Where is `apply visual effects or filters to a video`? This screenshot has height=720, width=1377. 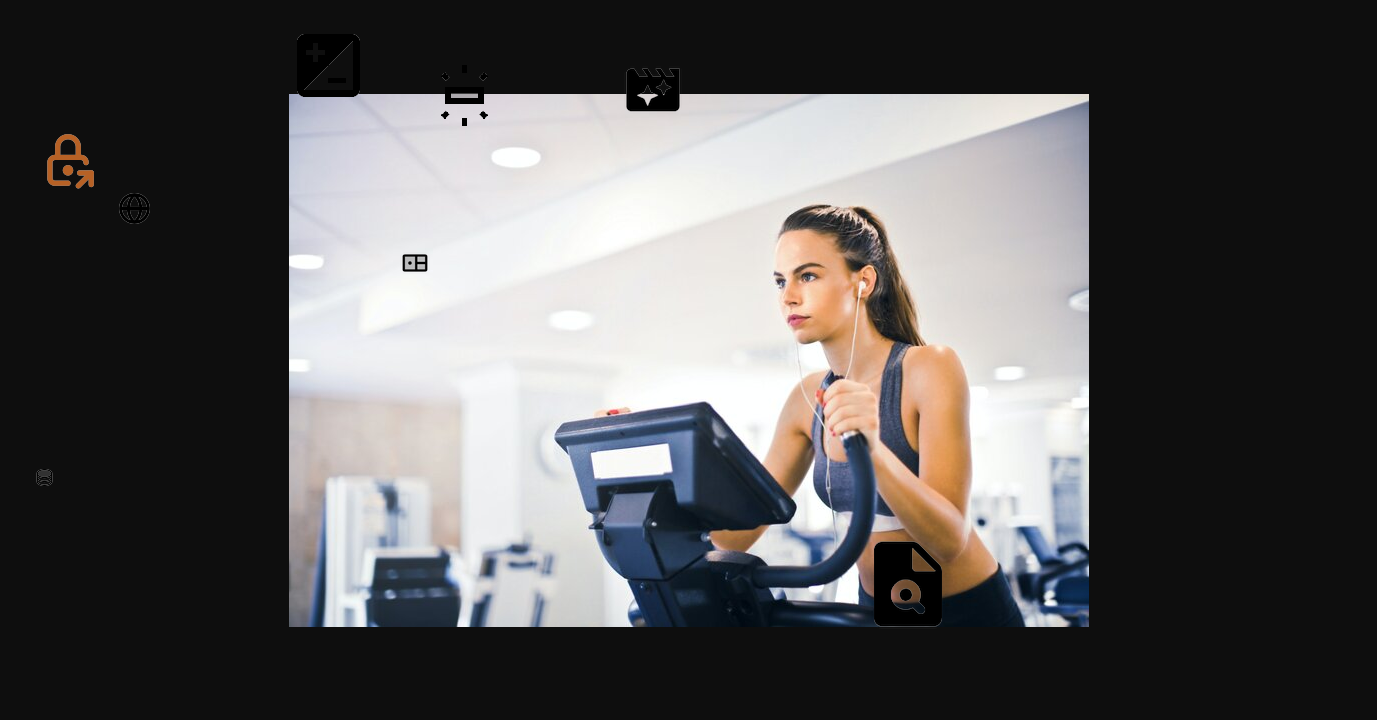
apply visual effects or filters to a video is located at coordinates (653, 90).